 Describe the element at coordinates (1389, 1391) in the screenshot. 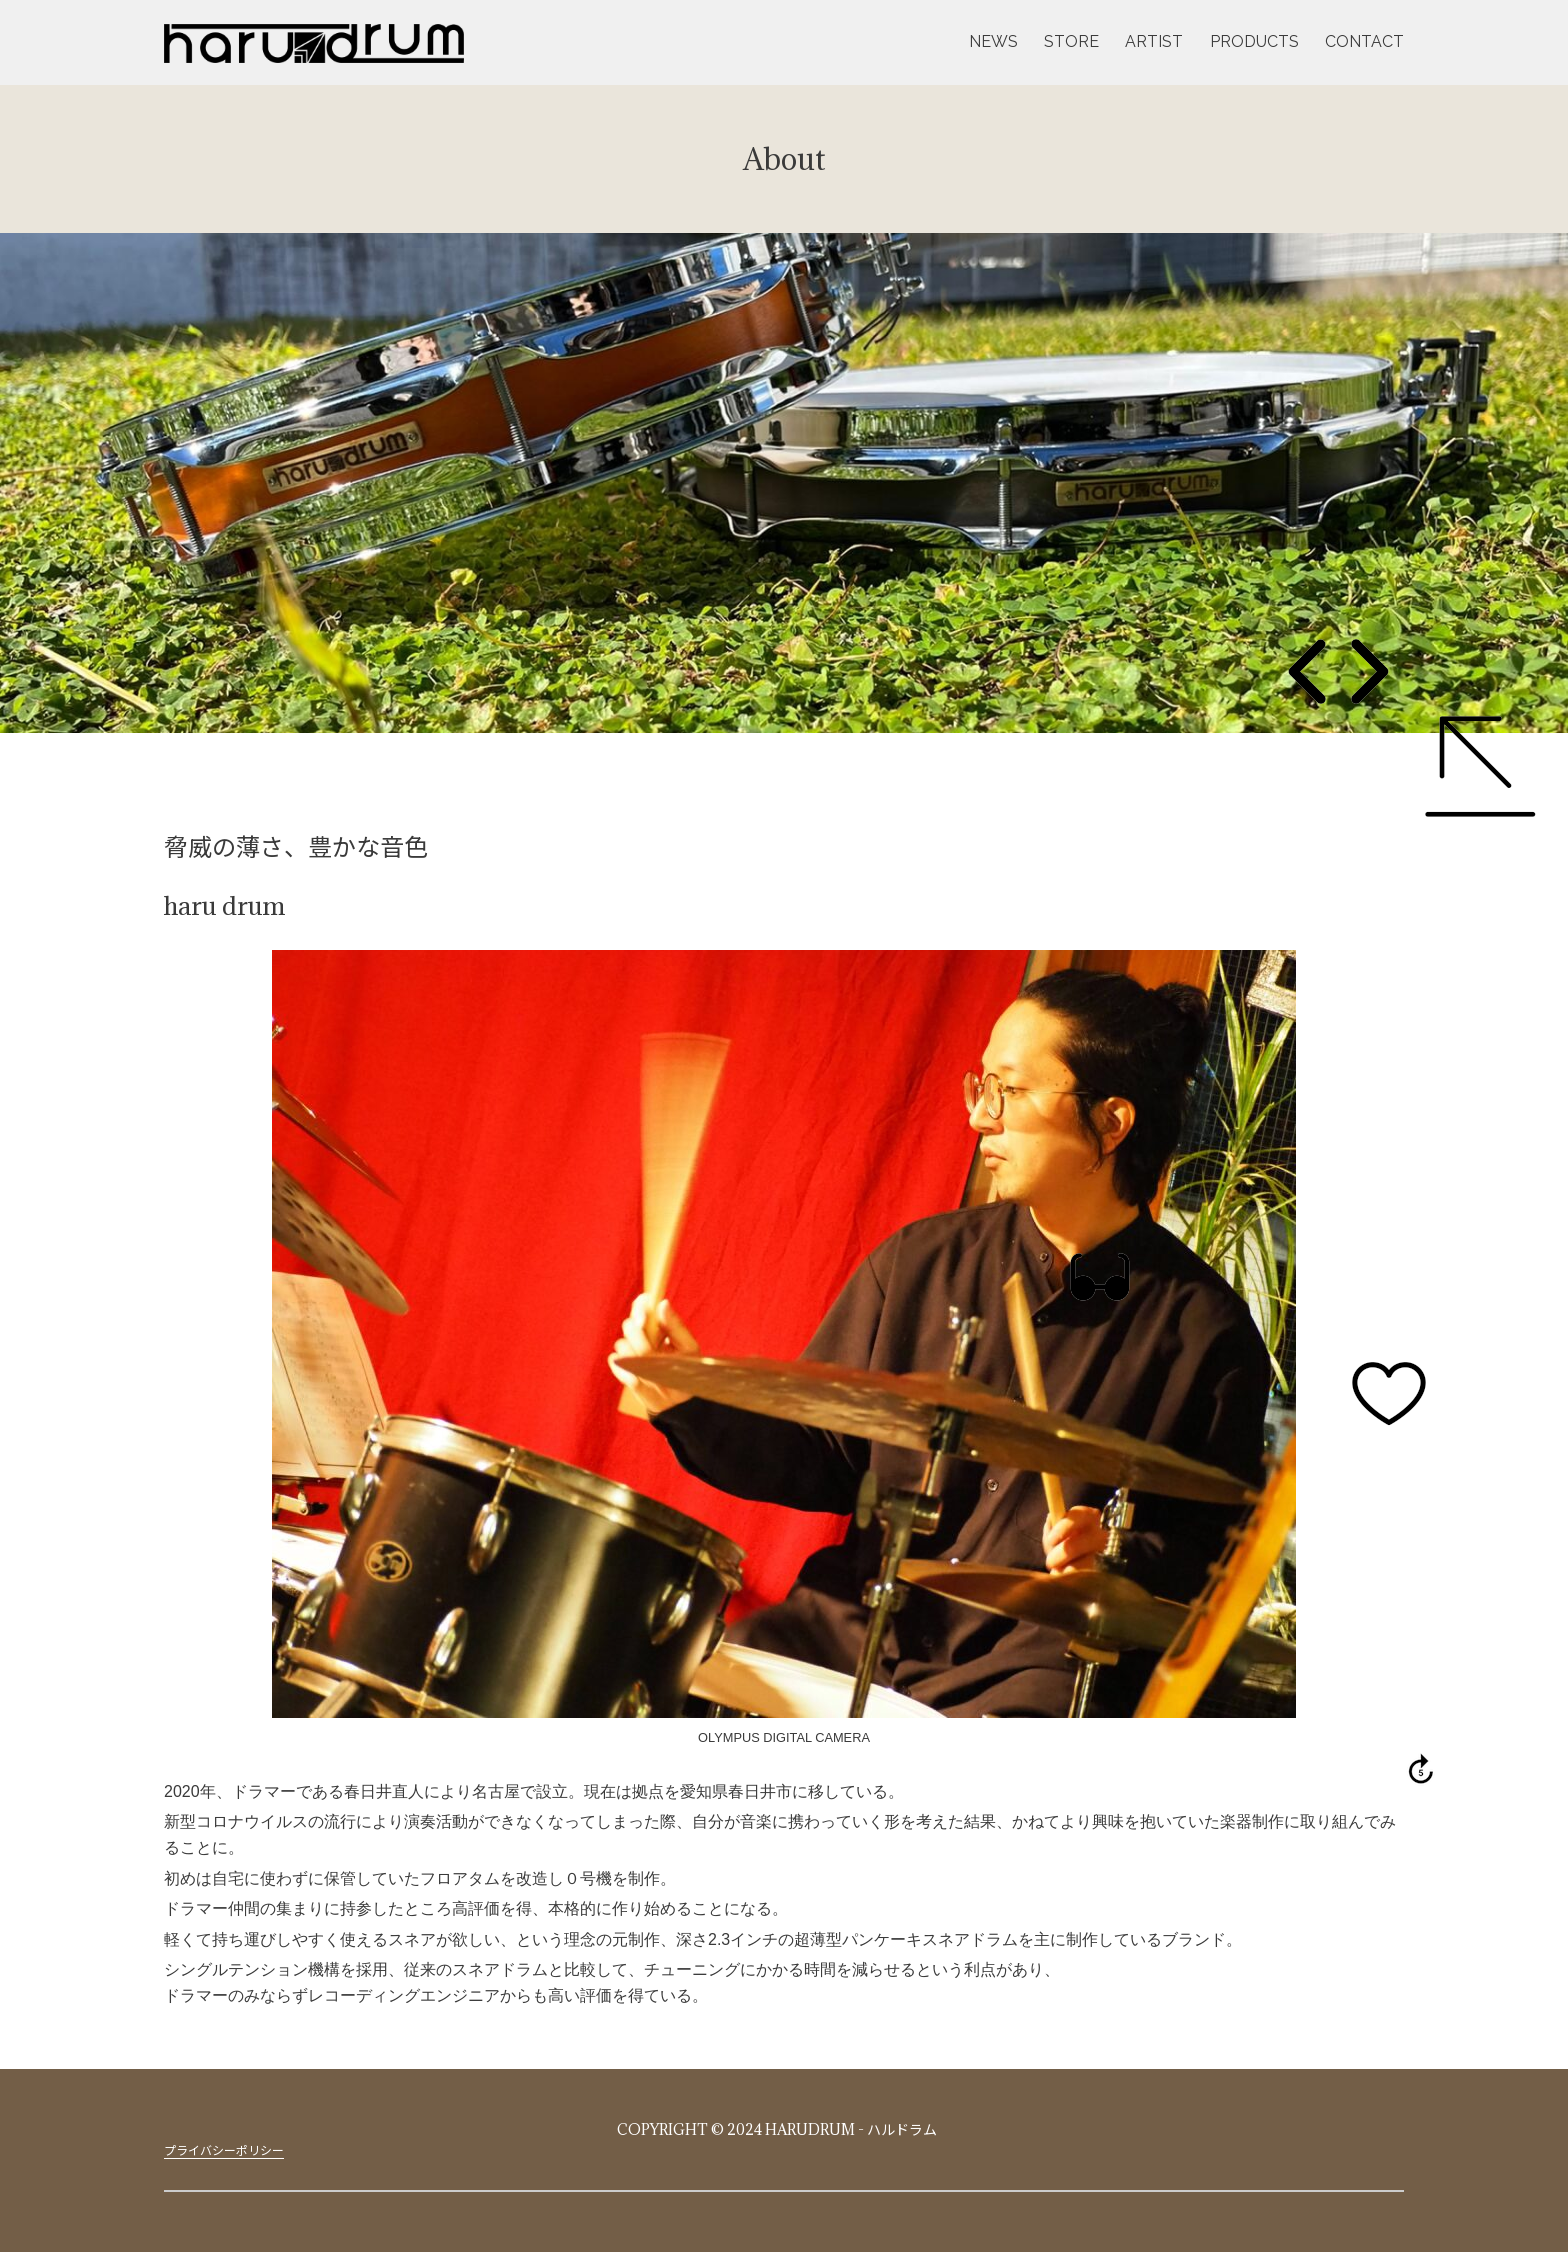

I see `add to favorites` at that location.